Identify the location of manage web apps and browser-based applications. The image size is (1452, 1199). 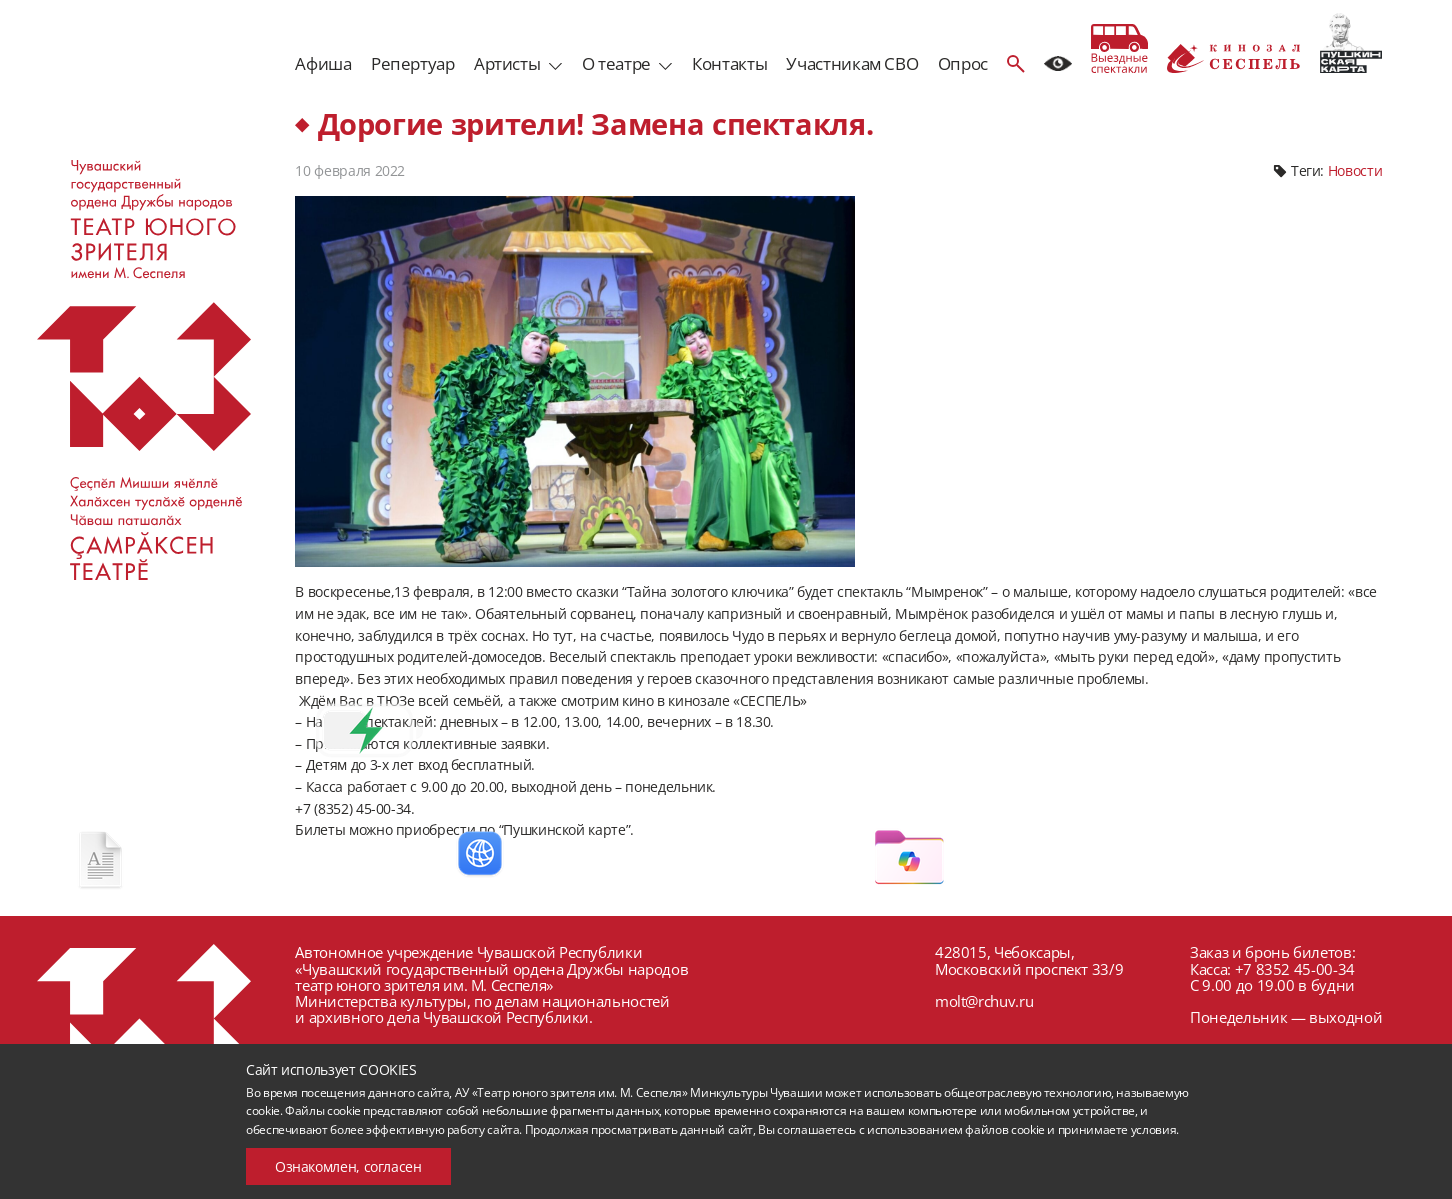
(480, 854).